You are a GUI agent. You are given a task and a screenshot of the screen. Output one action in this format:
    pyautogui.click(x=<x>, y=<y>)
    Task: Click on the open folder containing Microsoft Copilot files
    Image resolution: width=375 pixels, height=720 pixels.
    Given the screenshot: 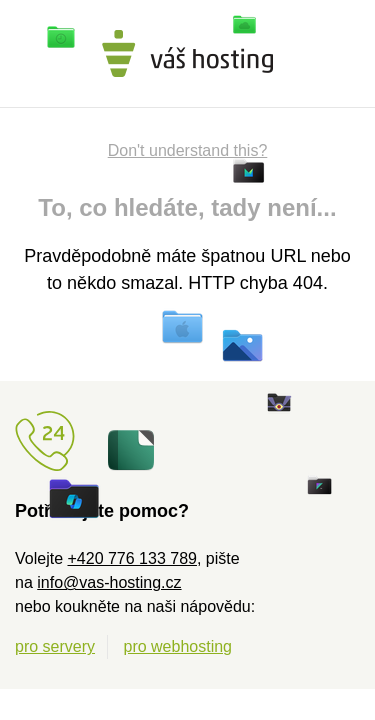 What is the action you would take?
    pyautogui.click(x=74, y=500)
    